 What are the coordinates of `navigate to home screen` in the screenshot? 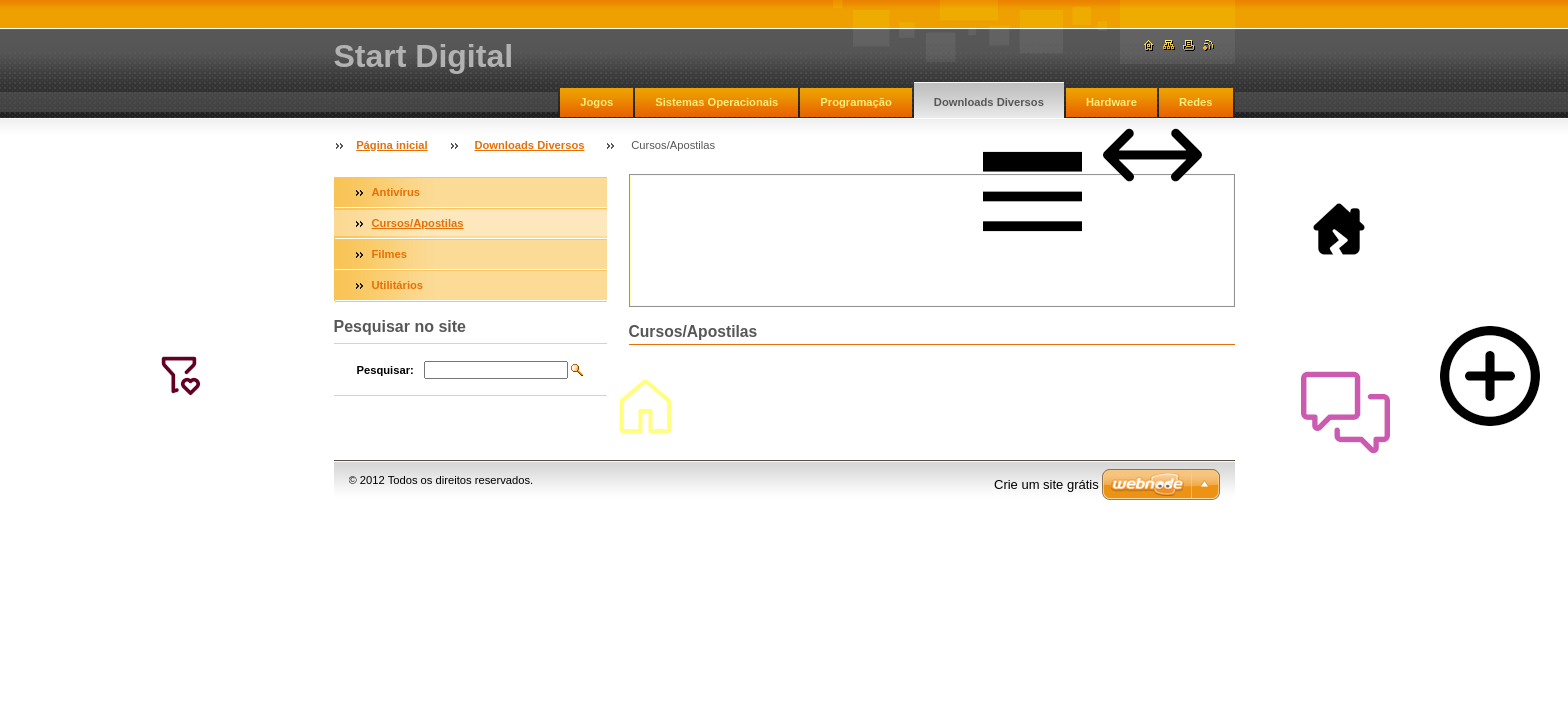 It's located at (645, 407).